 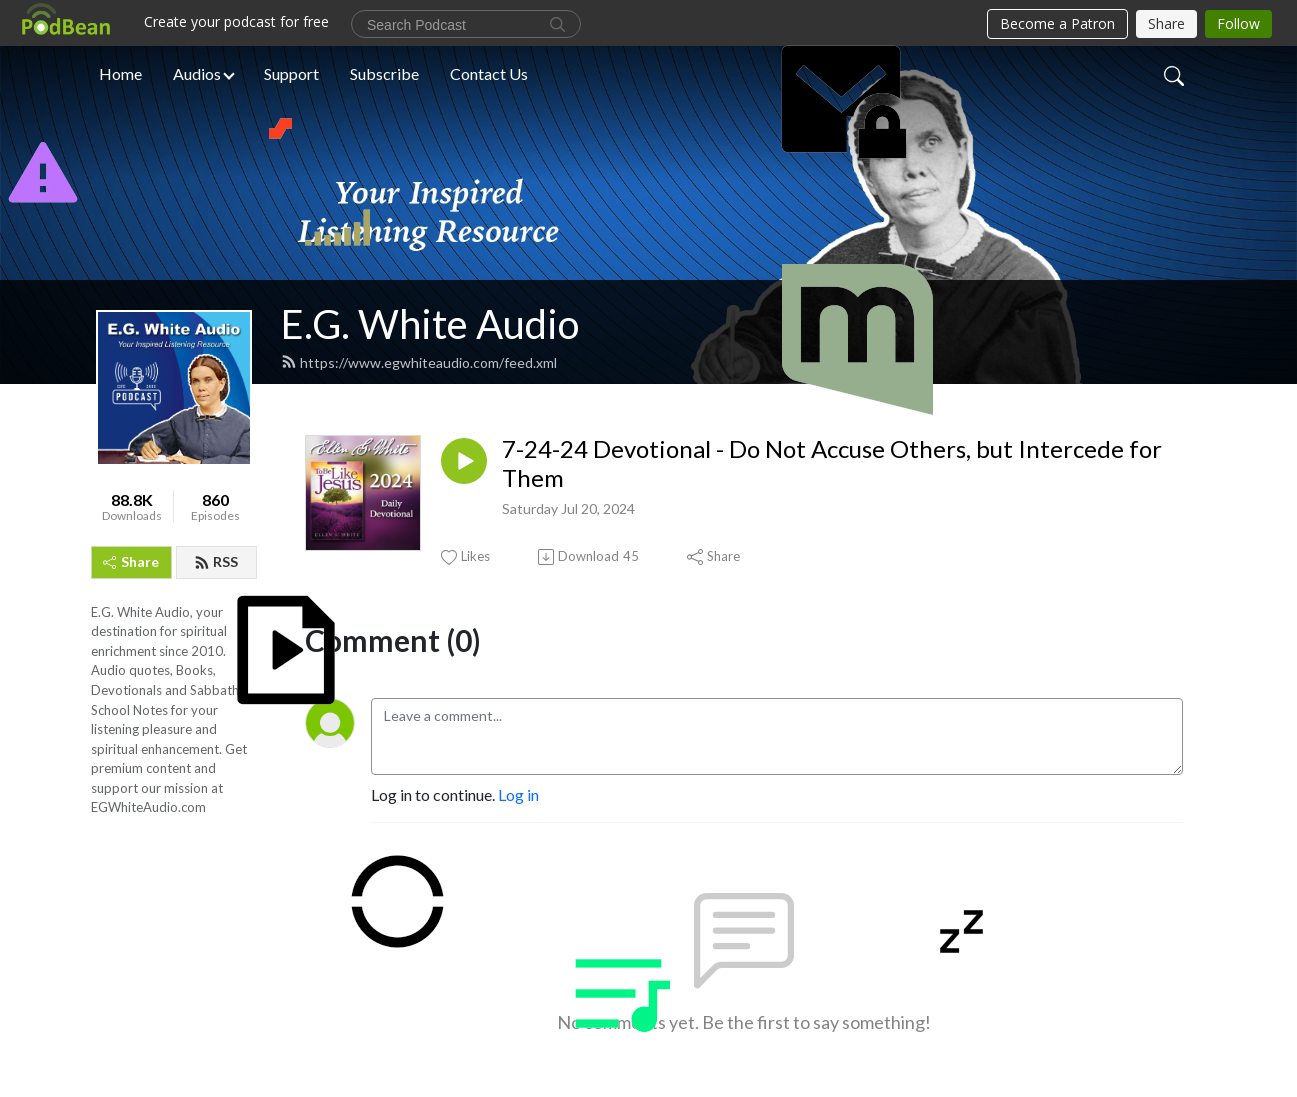 I want to click on indicates sleep or rest mode, so click(x=961, y=931).